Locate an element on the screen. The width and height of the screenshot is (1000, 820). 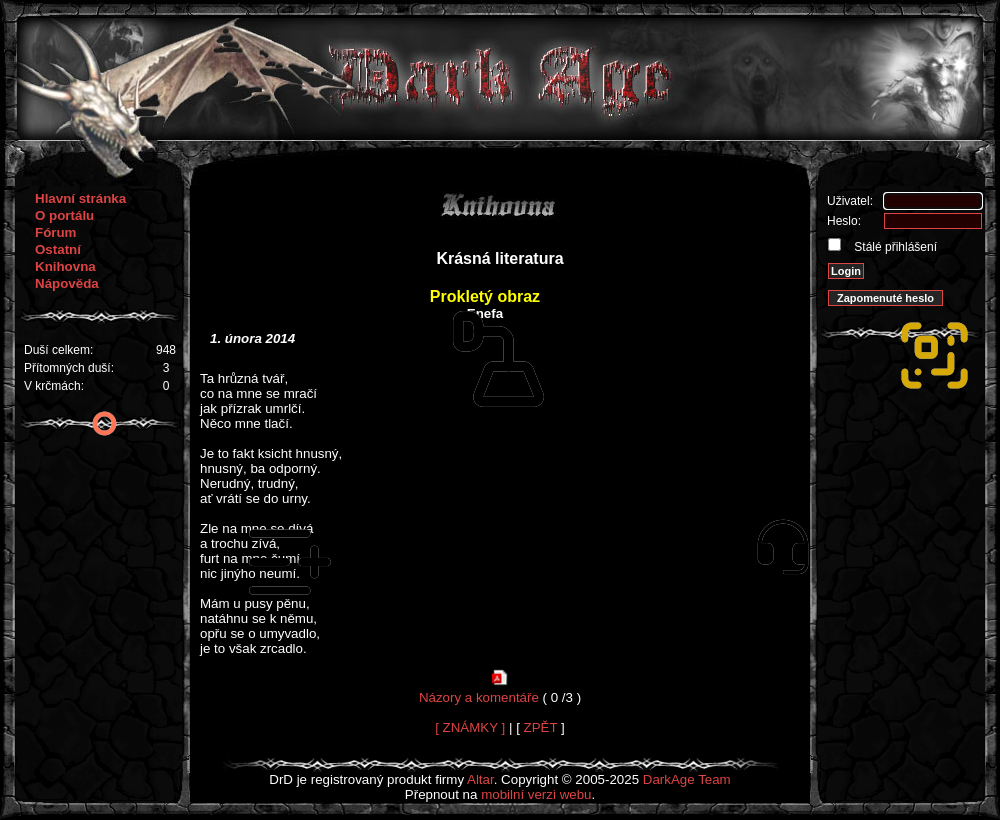
contact customer support is located at coordinates (783, 545).